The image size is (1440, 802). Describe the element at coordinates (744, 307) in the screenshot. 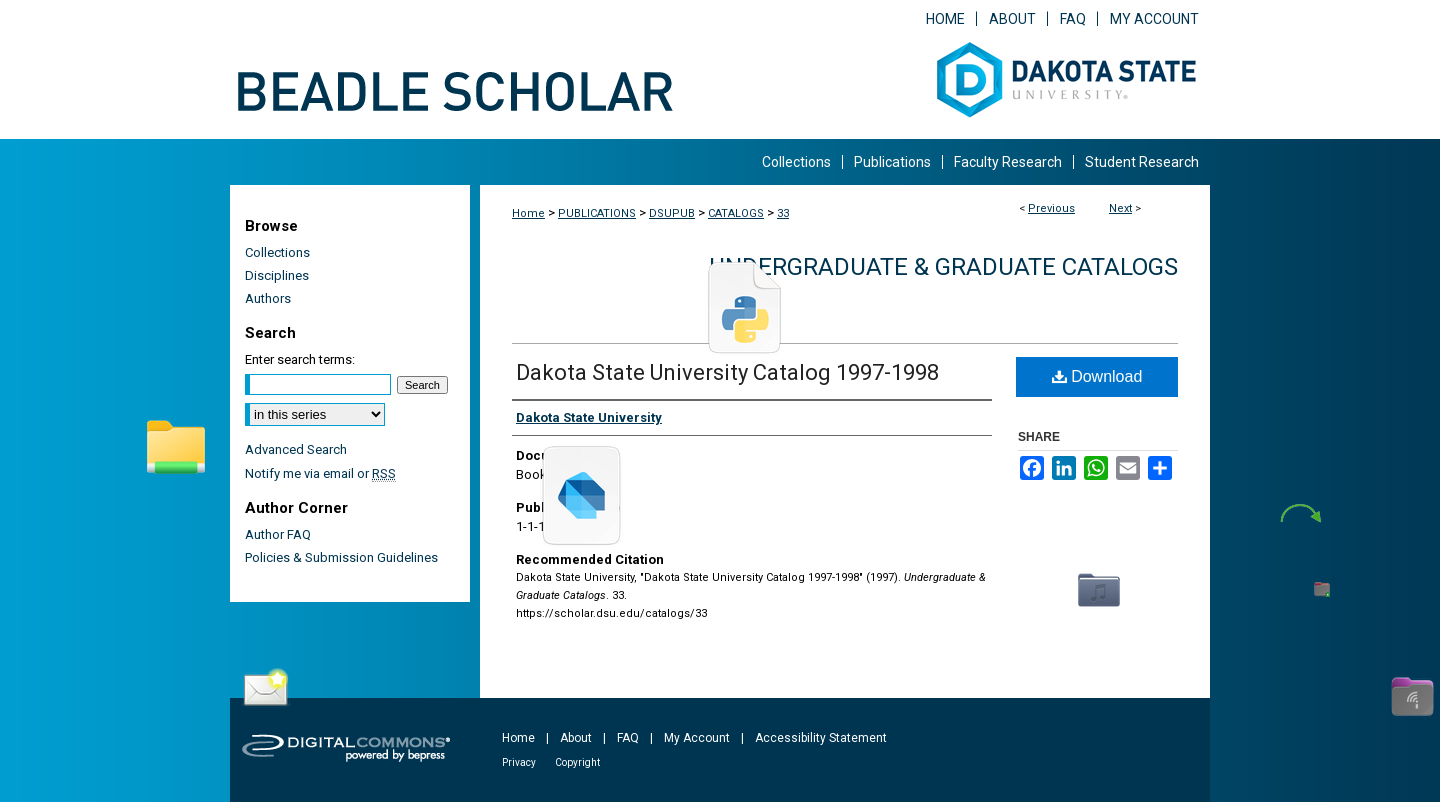

I see `a python 3 source code file` at that location.